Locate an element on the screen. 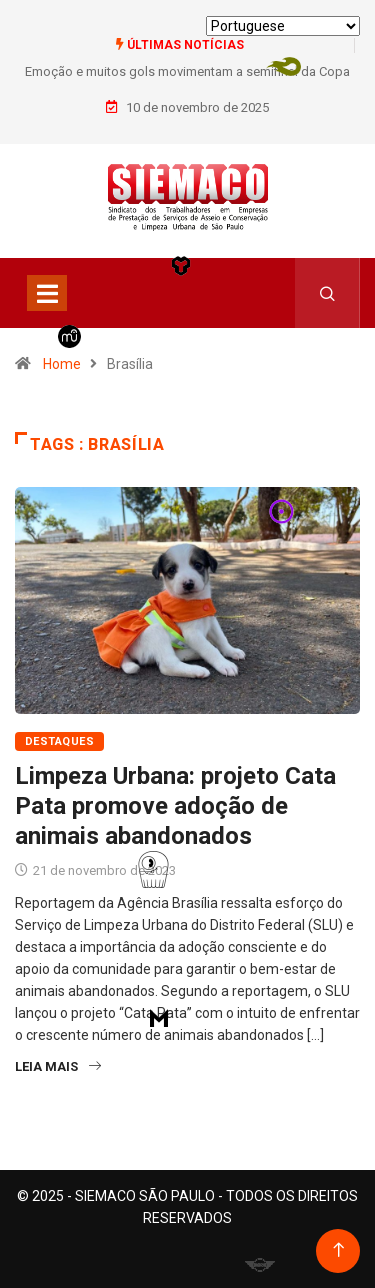  open MediaFire cloud storage is located at coordinates (283, 66).